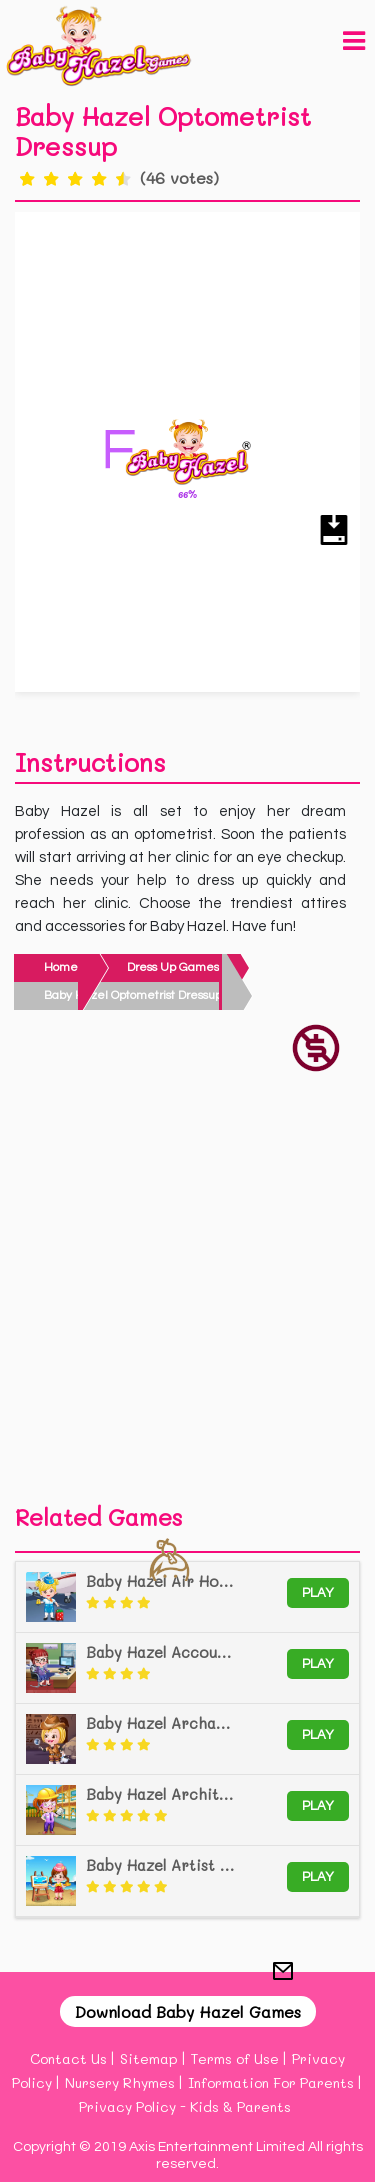 Image resolution: width=375 pixels, height=2182 pixels. What do you see at coordinates (283, 1971) in the screenshot?
I see `open your email inbox` at bounding box center [283, 1971].